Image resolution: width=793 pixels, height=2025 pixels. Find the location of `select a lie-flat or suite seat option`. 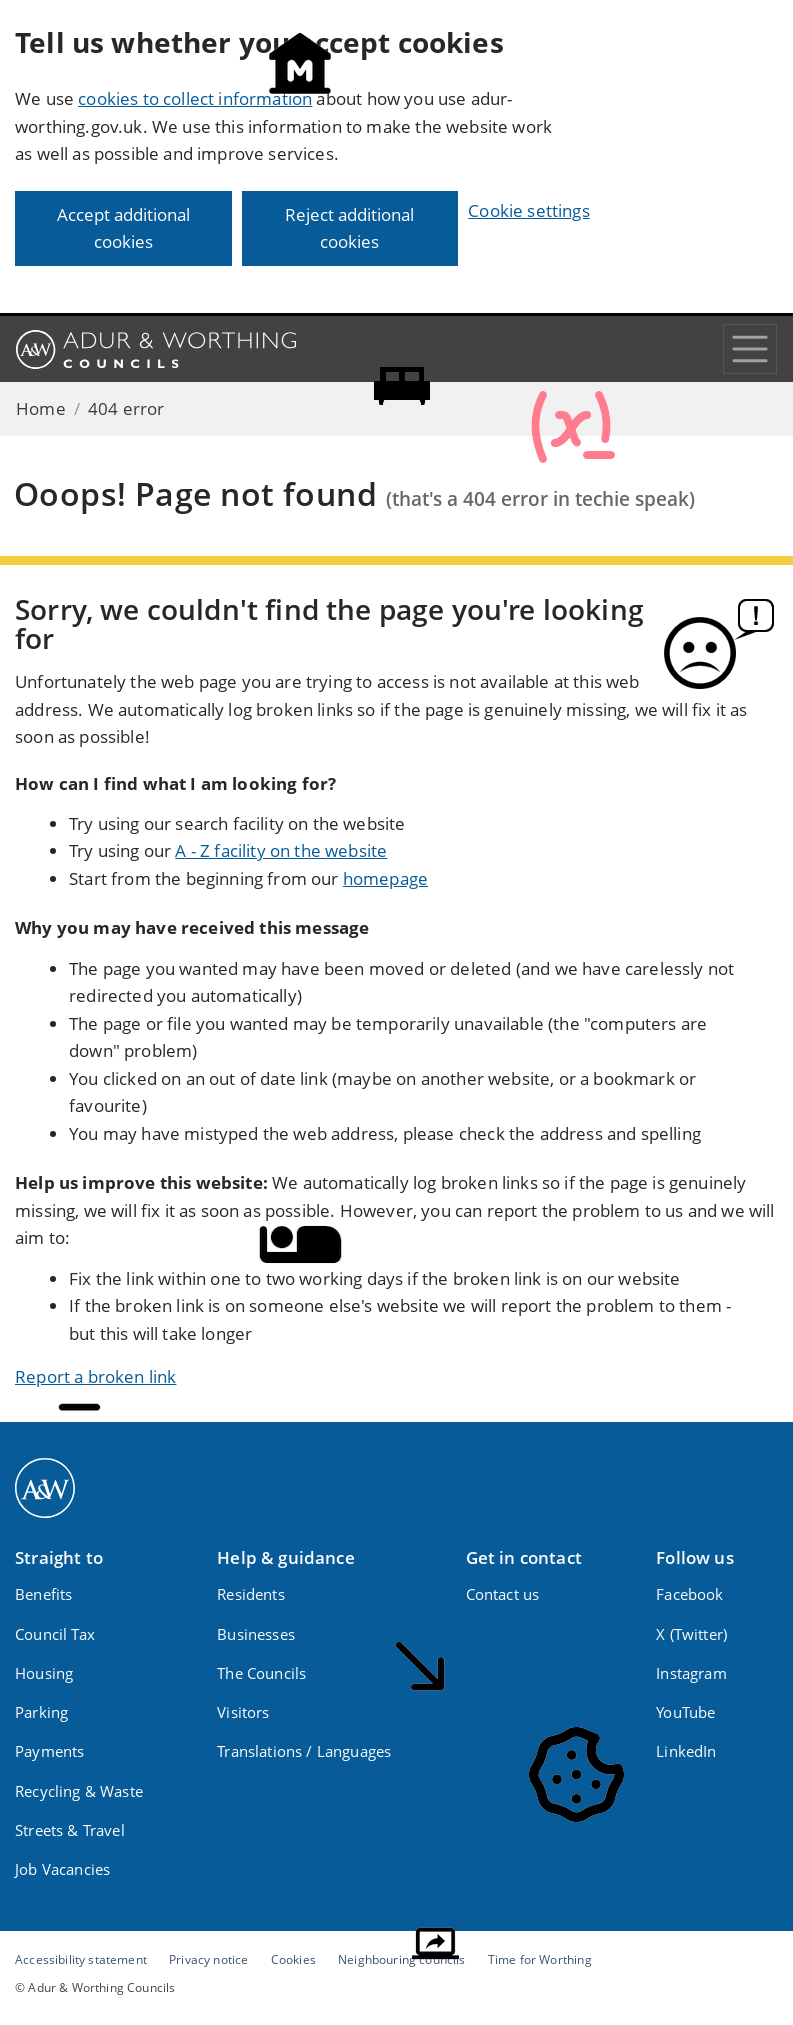

select a lie-flat or suite seat option is located at coordinates (300, 1244).